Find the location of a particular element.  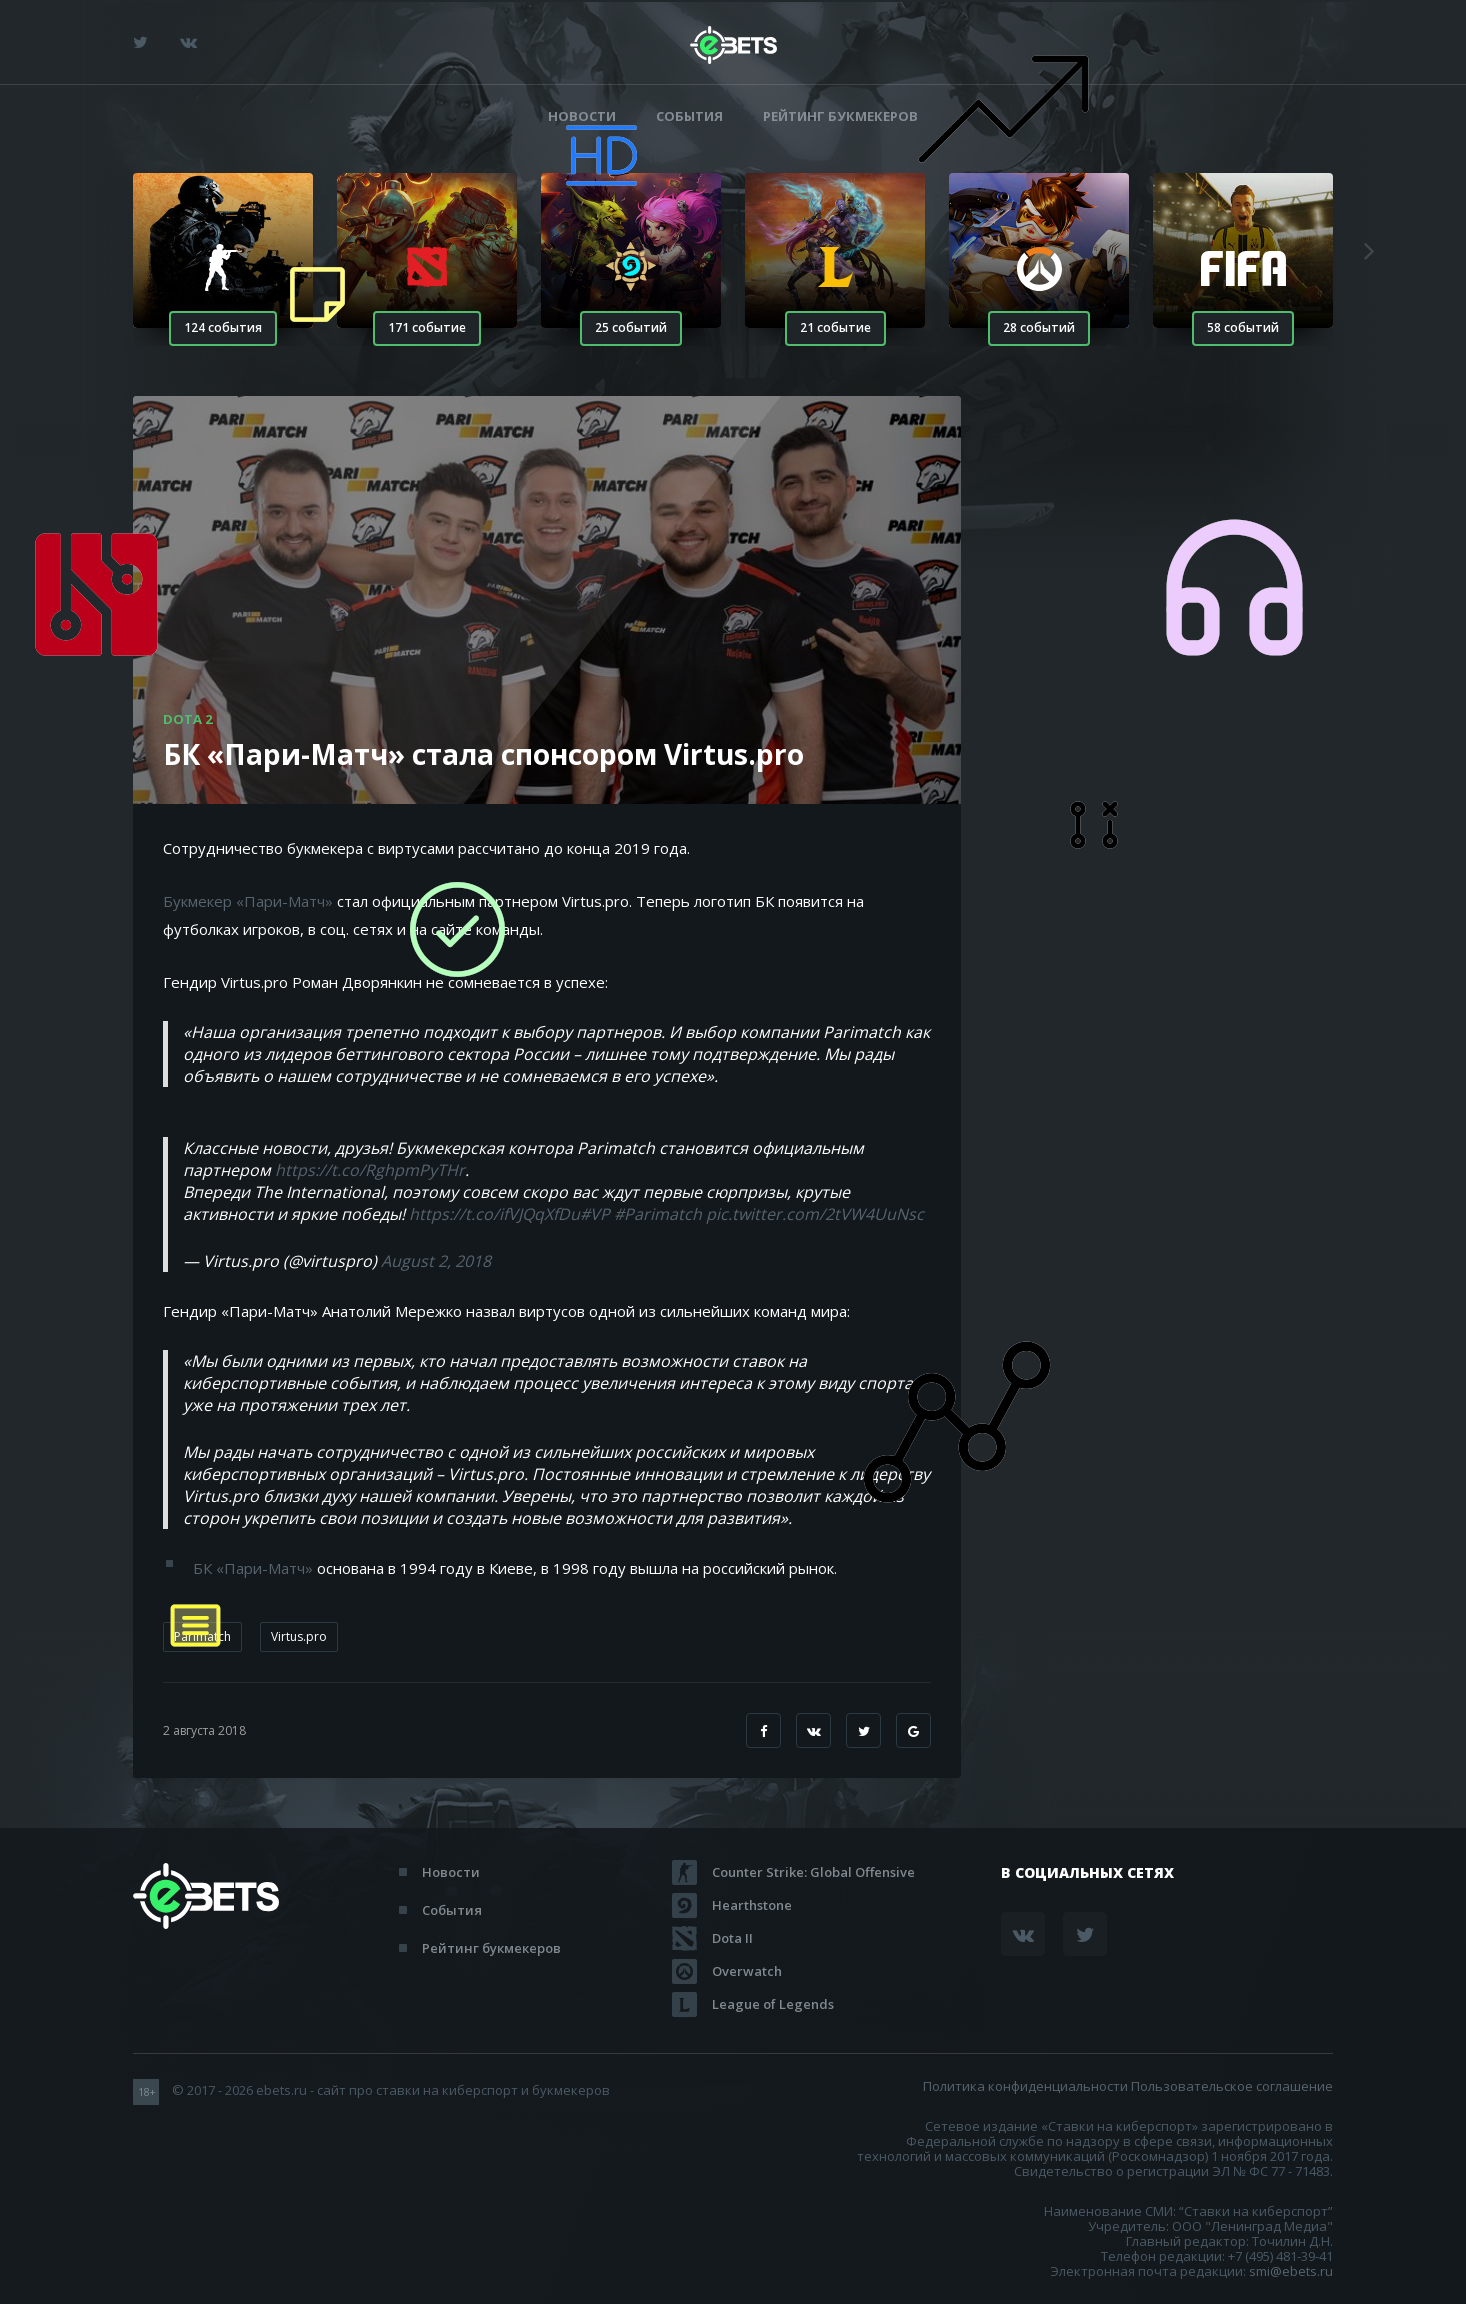

access audio or music settings is located at coordinates (1234, 587).